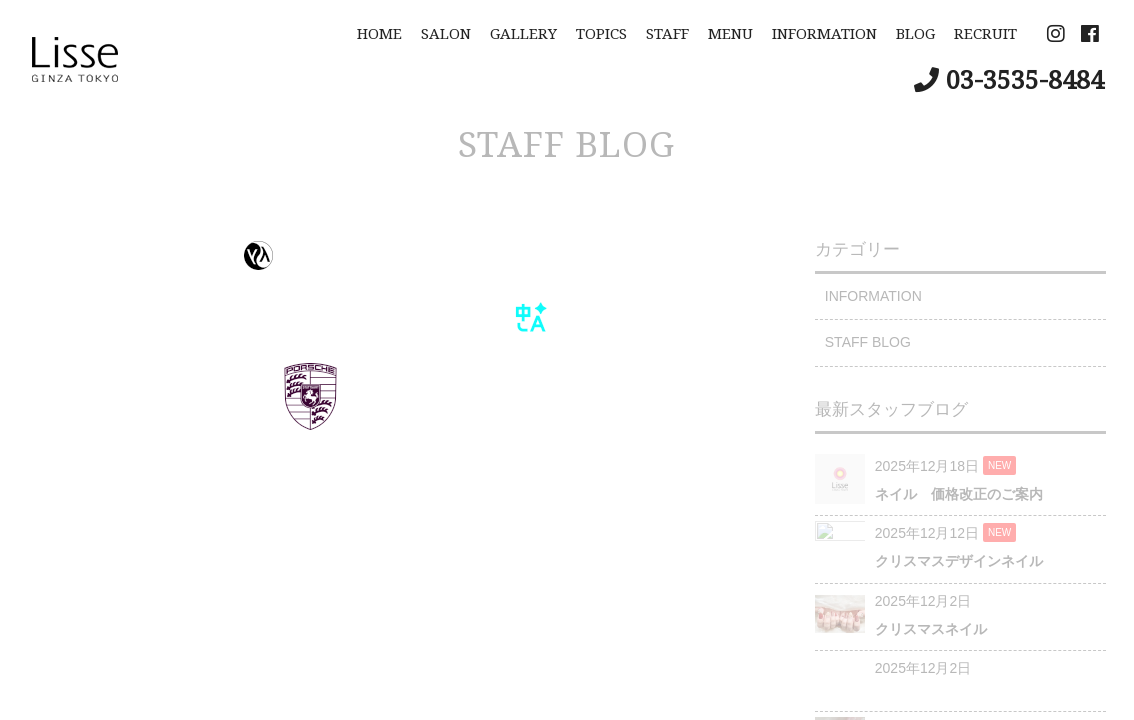 The width and height of the screenshot is (1134, 720). I want to click on indicates a project built with common lisp, so click(258, 255).